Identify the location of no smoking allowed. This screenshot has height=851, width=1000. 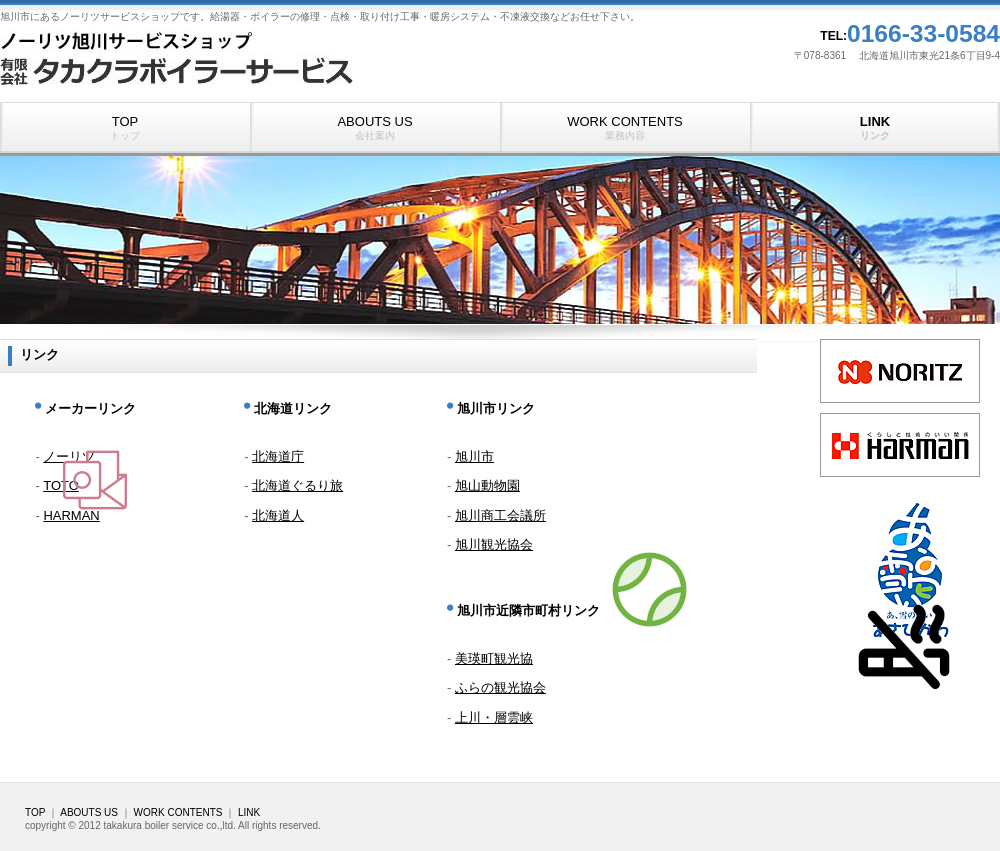
(904, 650).